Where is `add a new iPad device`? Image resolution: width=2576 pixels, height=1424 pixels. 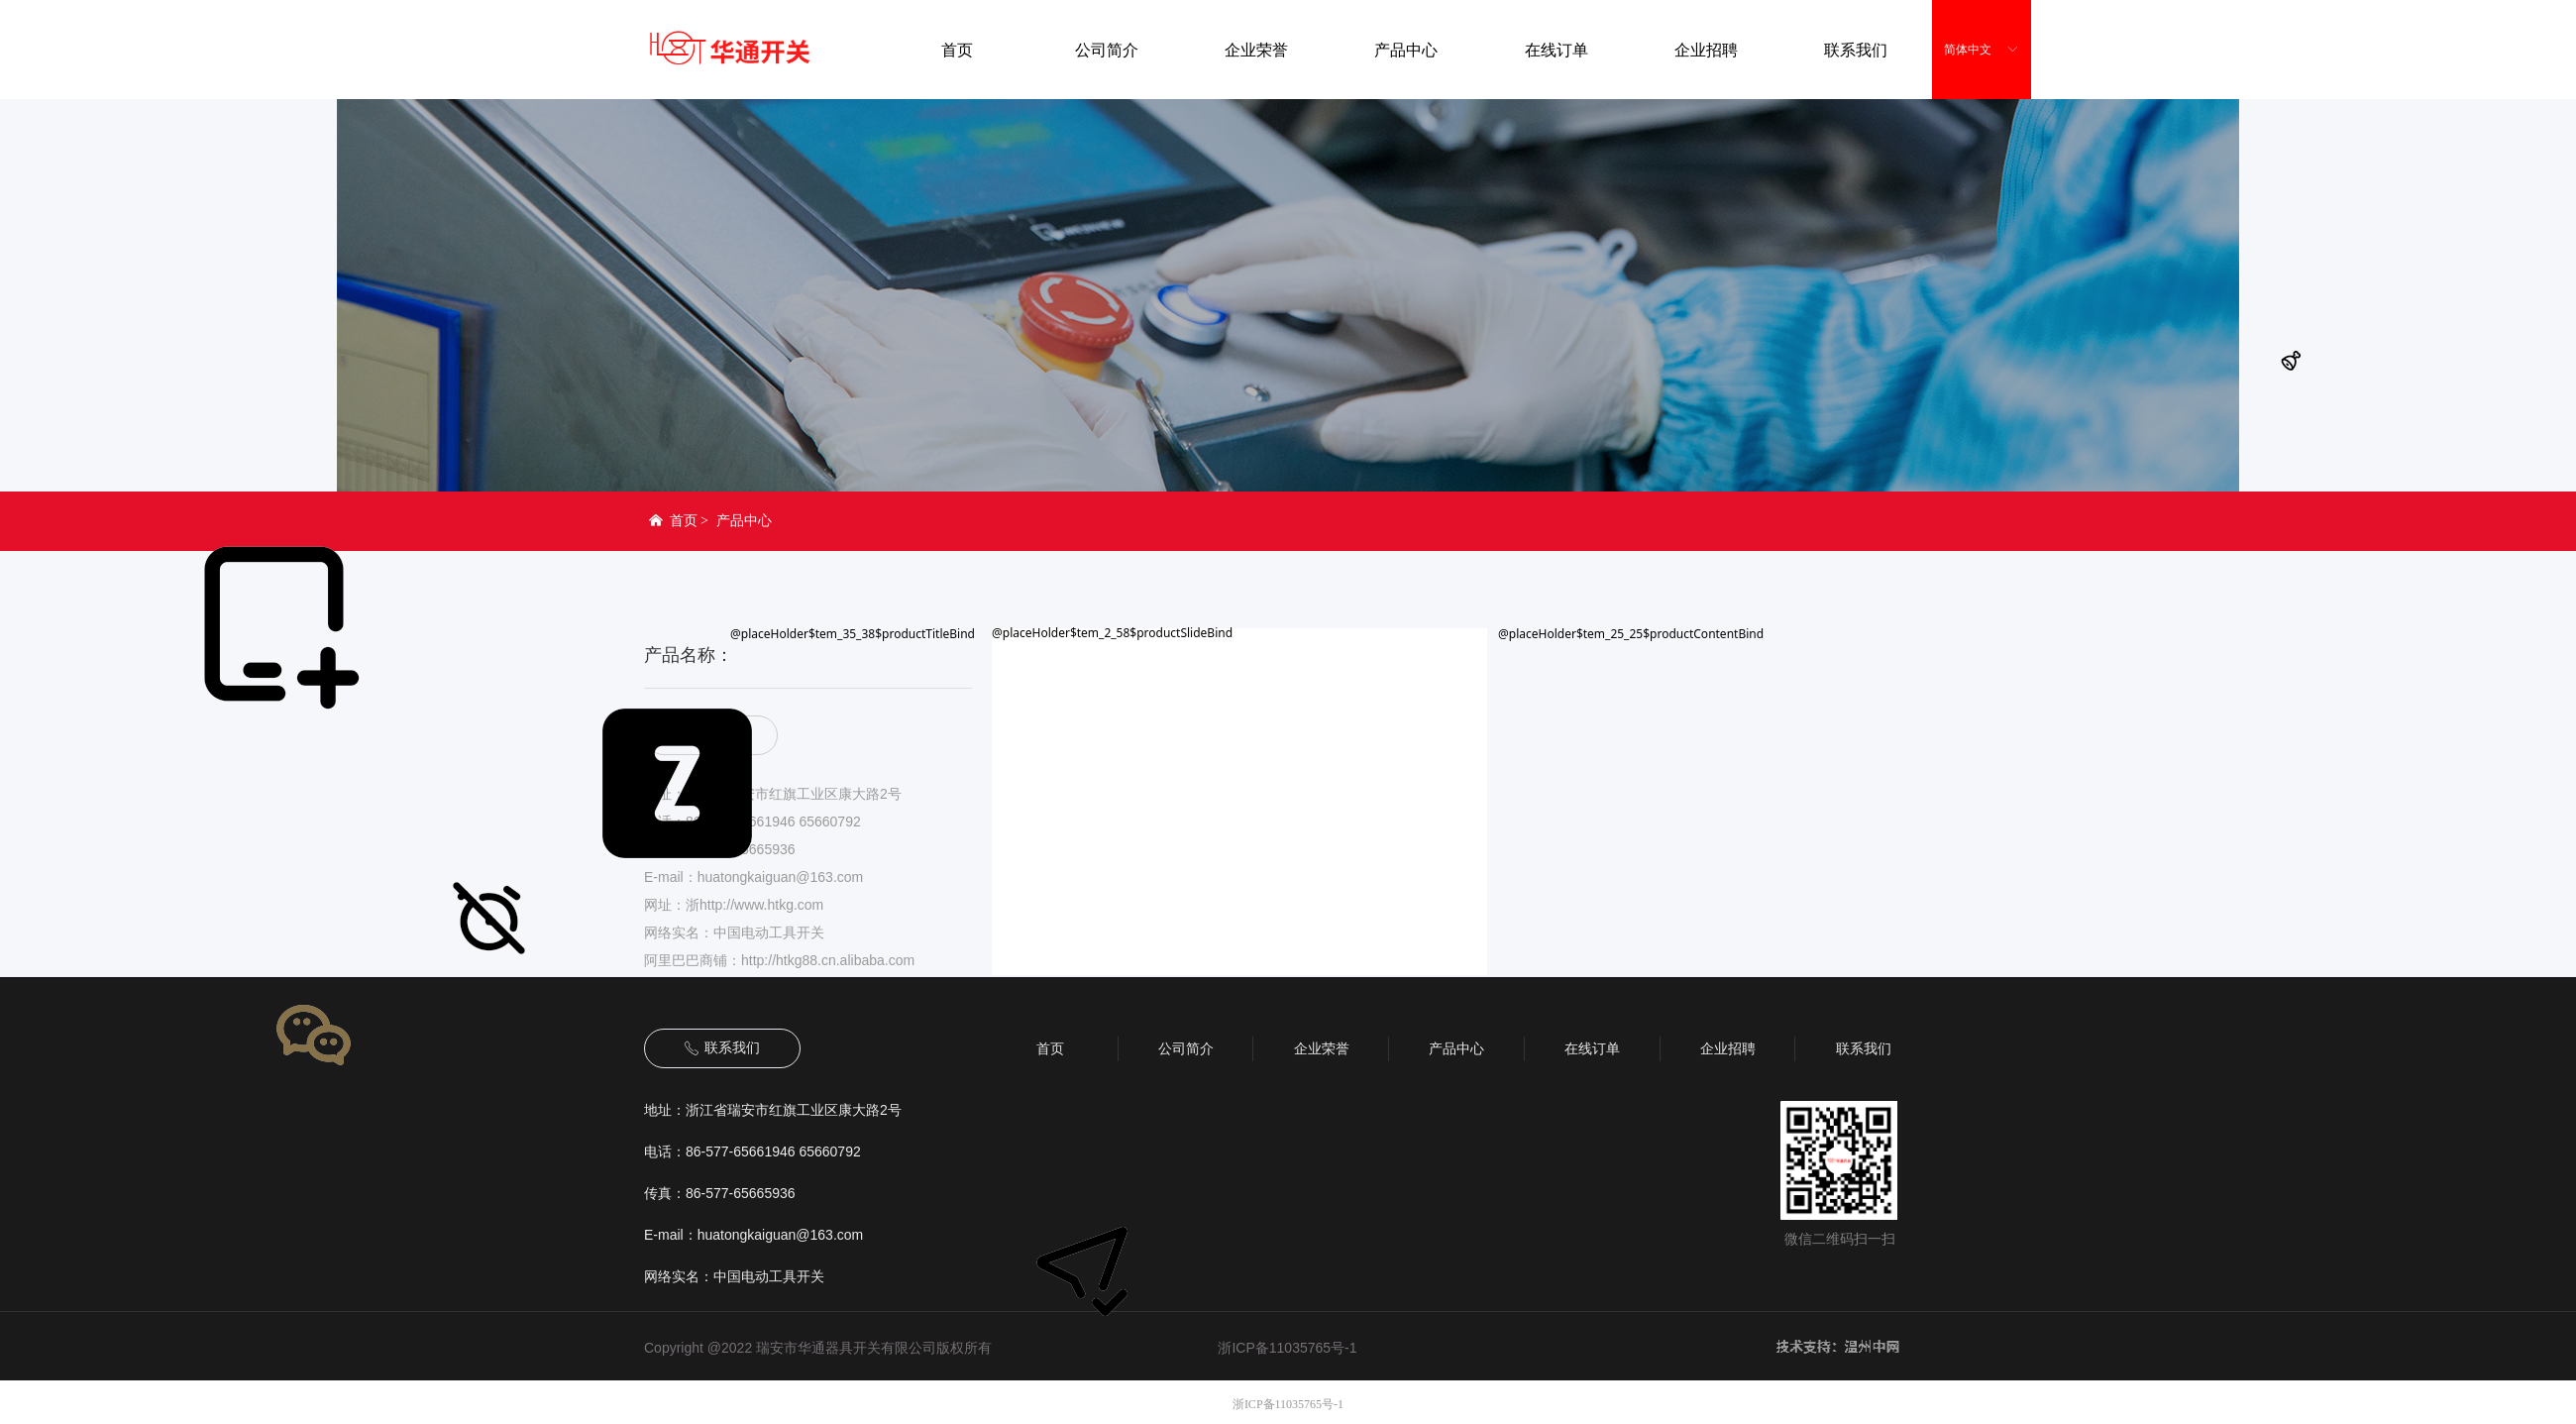
add a new iPad device is located at coordinates (273, 623).